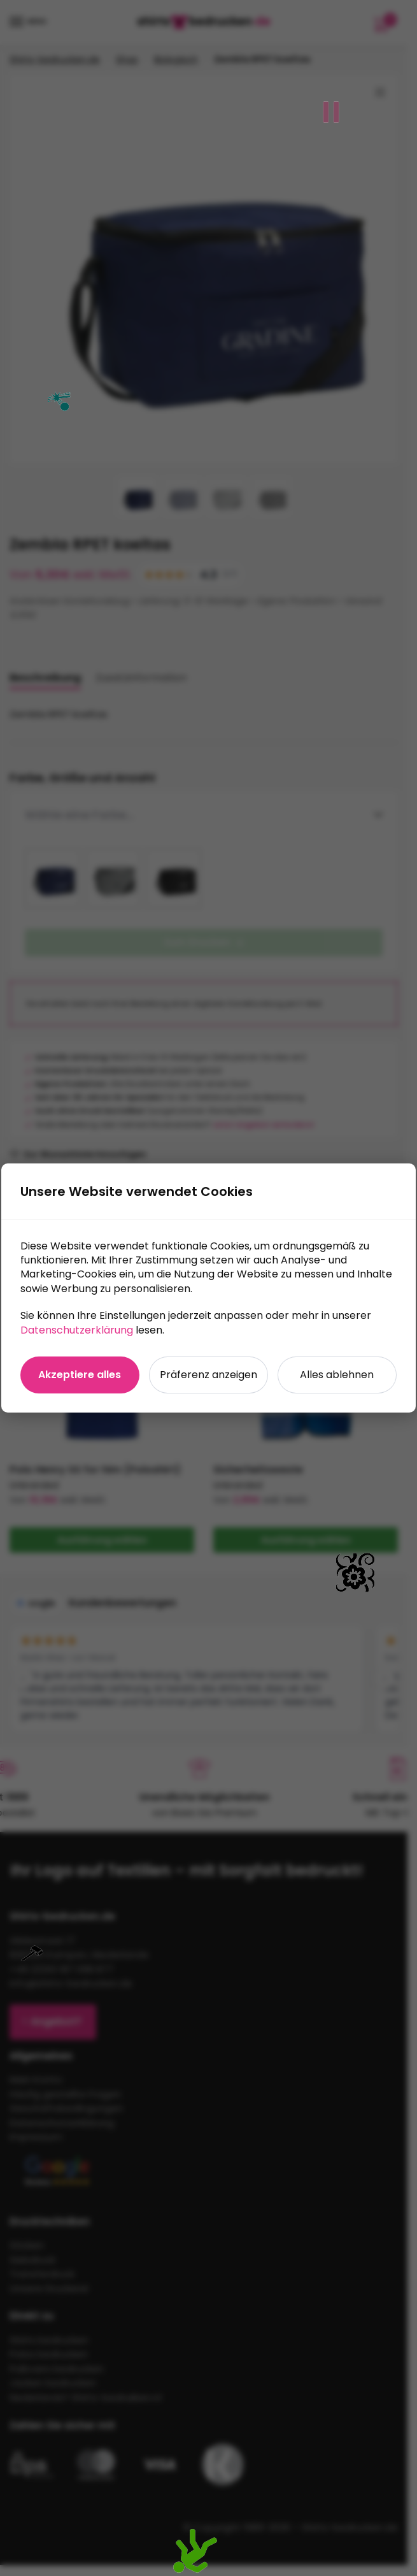 The height and width of the screenshot is (2576, 417). Describe the element at coordinates (355, 1572) in the screenshot. I see `decorative floral element for game UI` at that location.